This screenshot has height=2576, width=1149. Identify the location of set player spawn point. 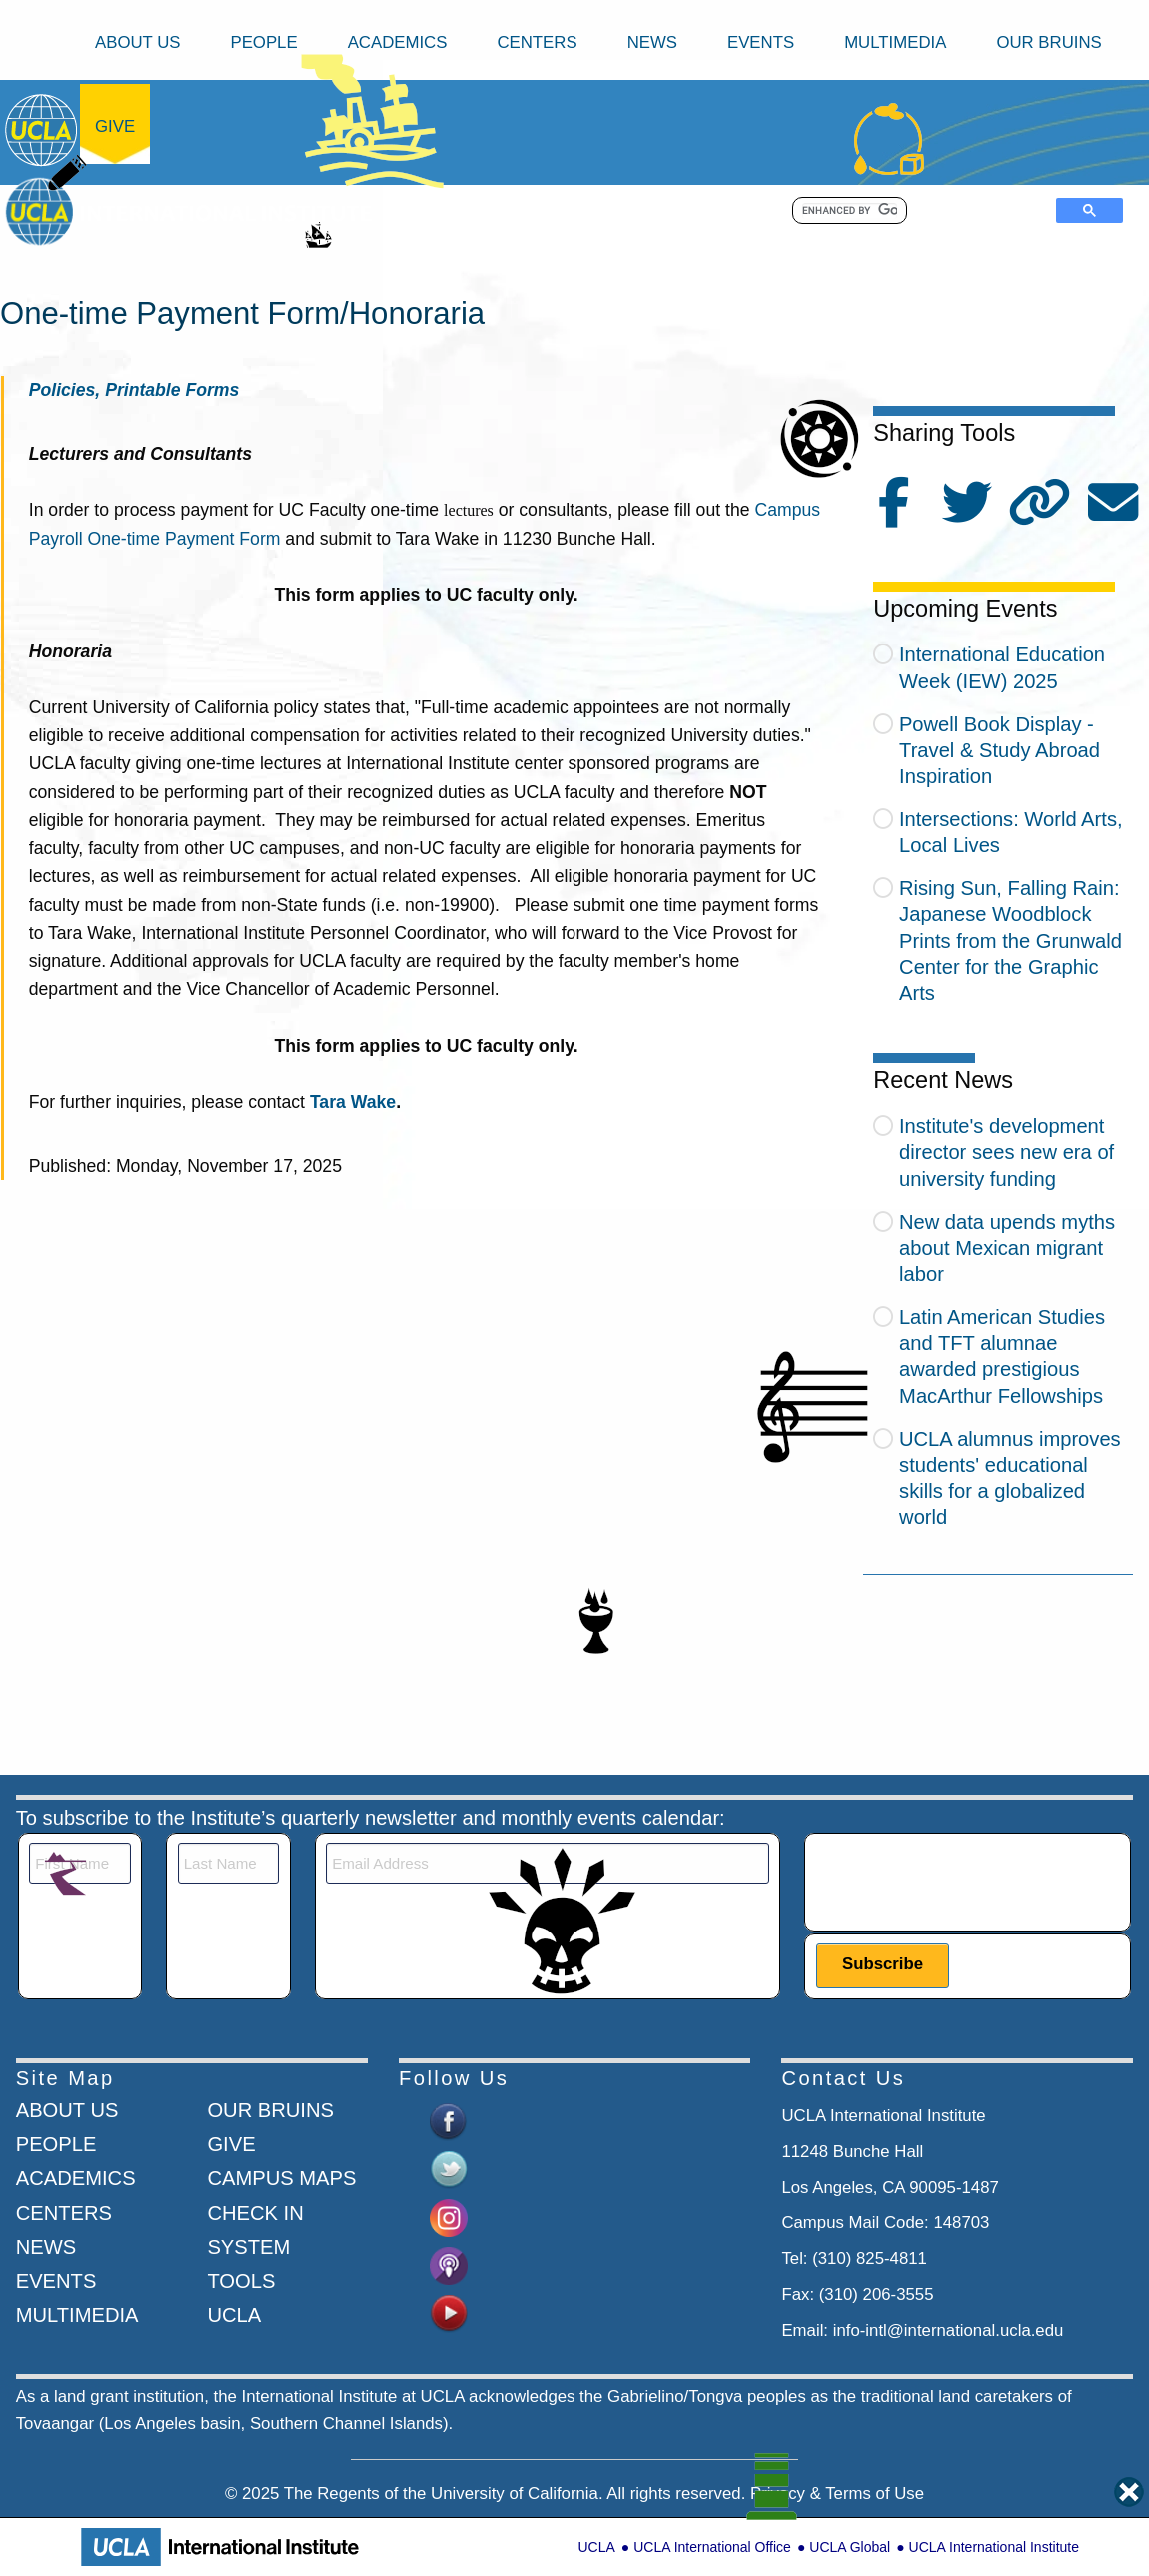
(771, 2486).